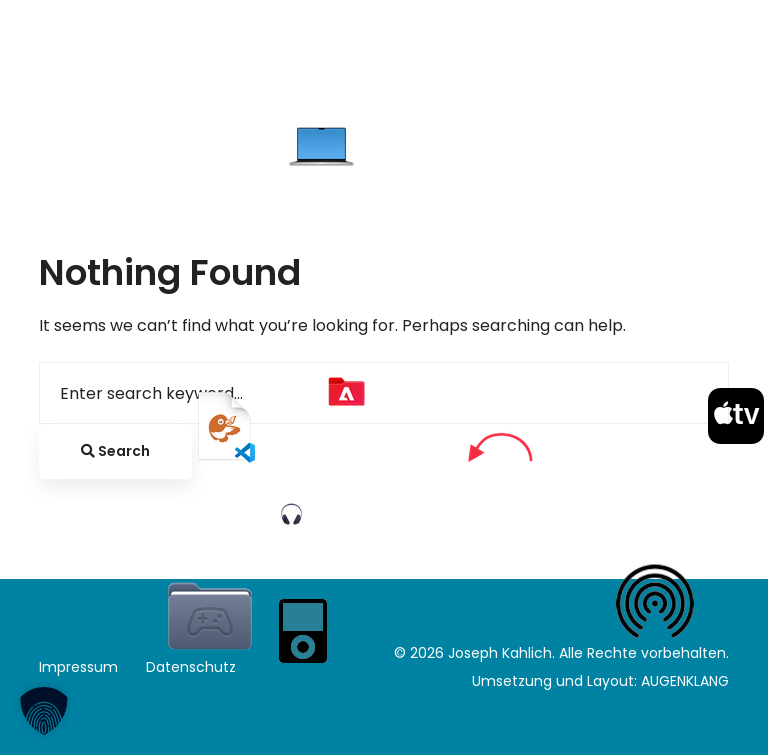 The image size is (768, 755). Describe the element at coordinates (224, 427) in the screenshot. I see `bower package manager file in Visual Studio Code` at that location.